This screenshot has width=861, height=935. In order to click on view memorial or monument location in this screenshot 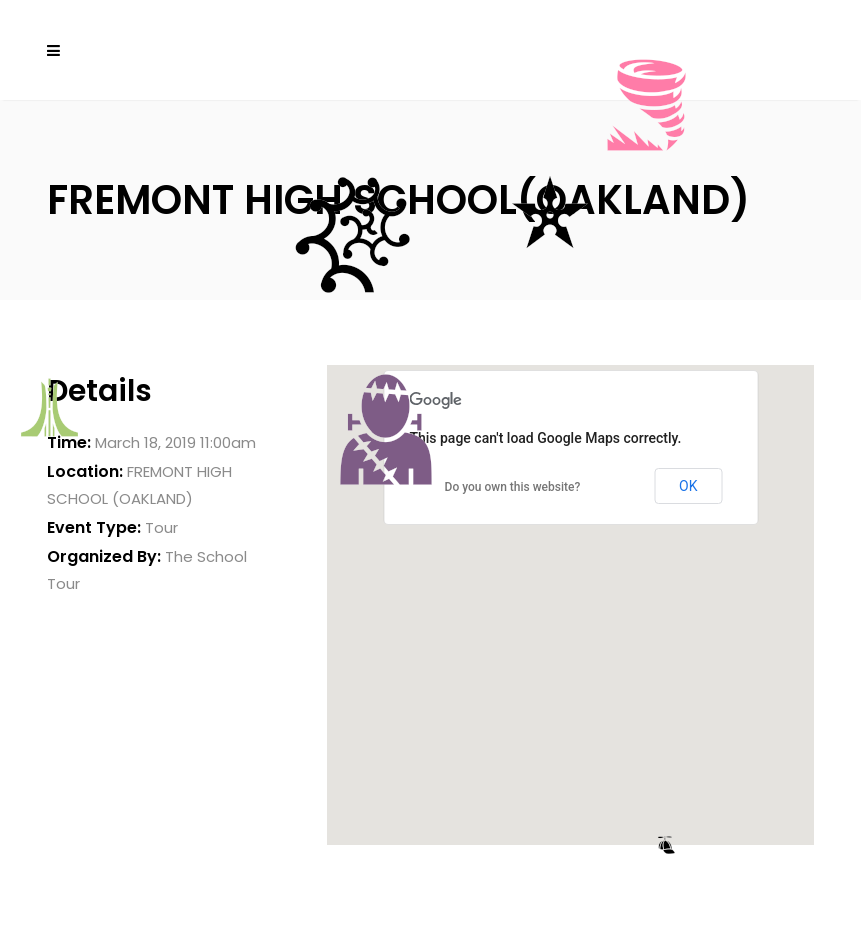, I will do `click(49, 407)`.